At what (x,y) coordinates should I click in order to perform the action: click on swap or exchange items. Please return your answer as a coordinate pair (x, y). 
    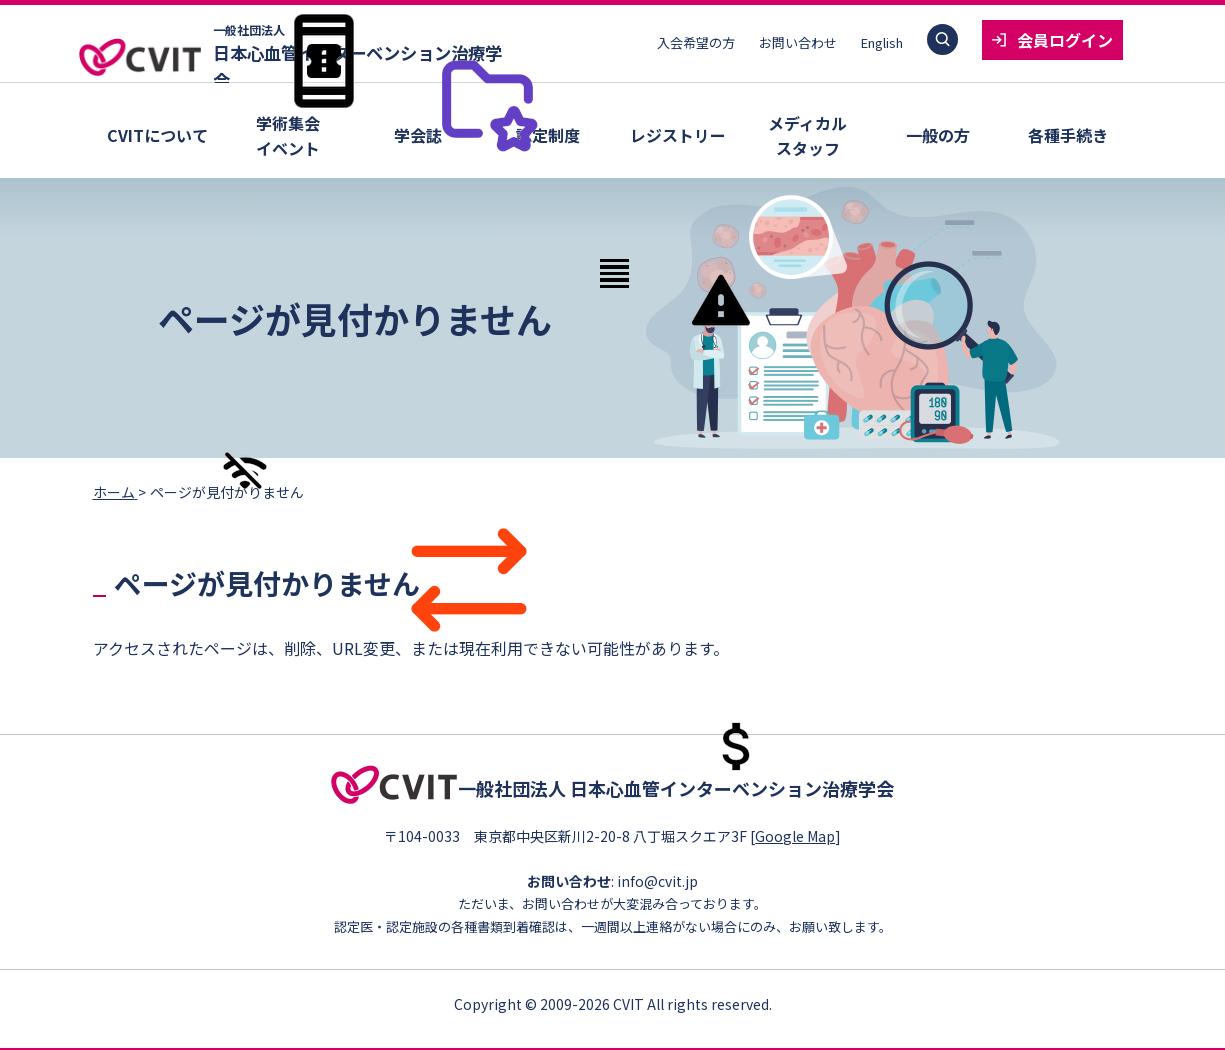
    Looking at the image, I should click on (469, 580).